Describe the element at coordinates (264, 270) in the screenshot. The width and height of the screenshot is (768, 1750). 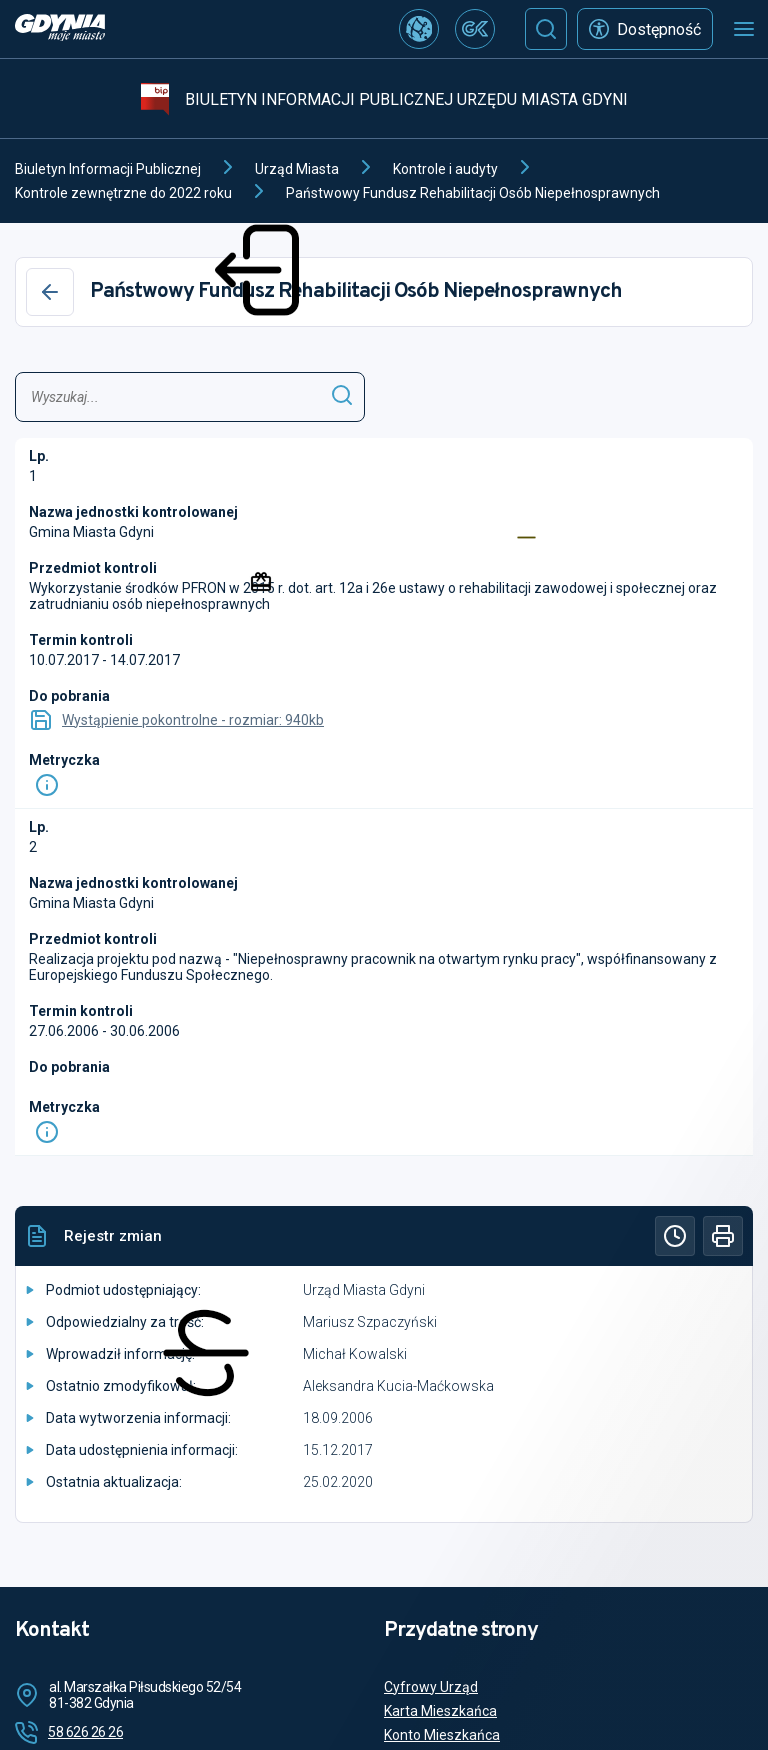
I see `log out of your account` at that location.